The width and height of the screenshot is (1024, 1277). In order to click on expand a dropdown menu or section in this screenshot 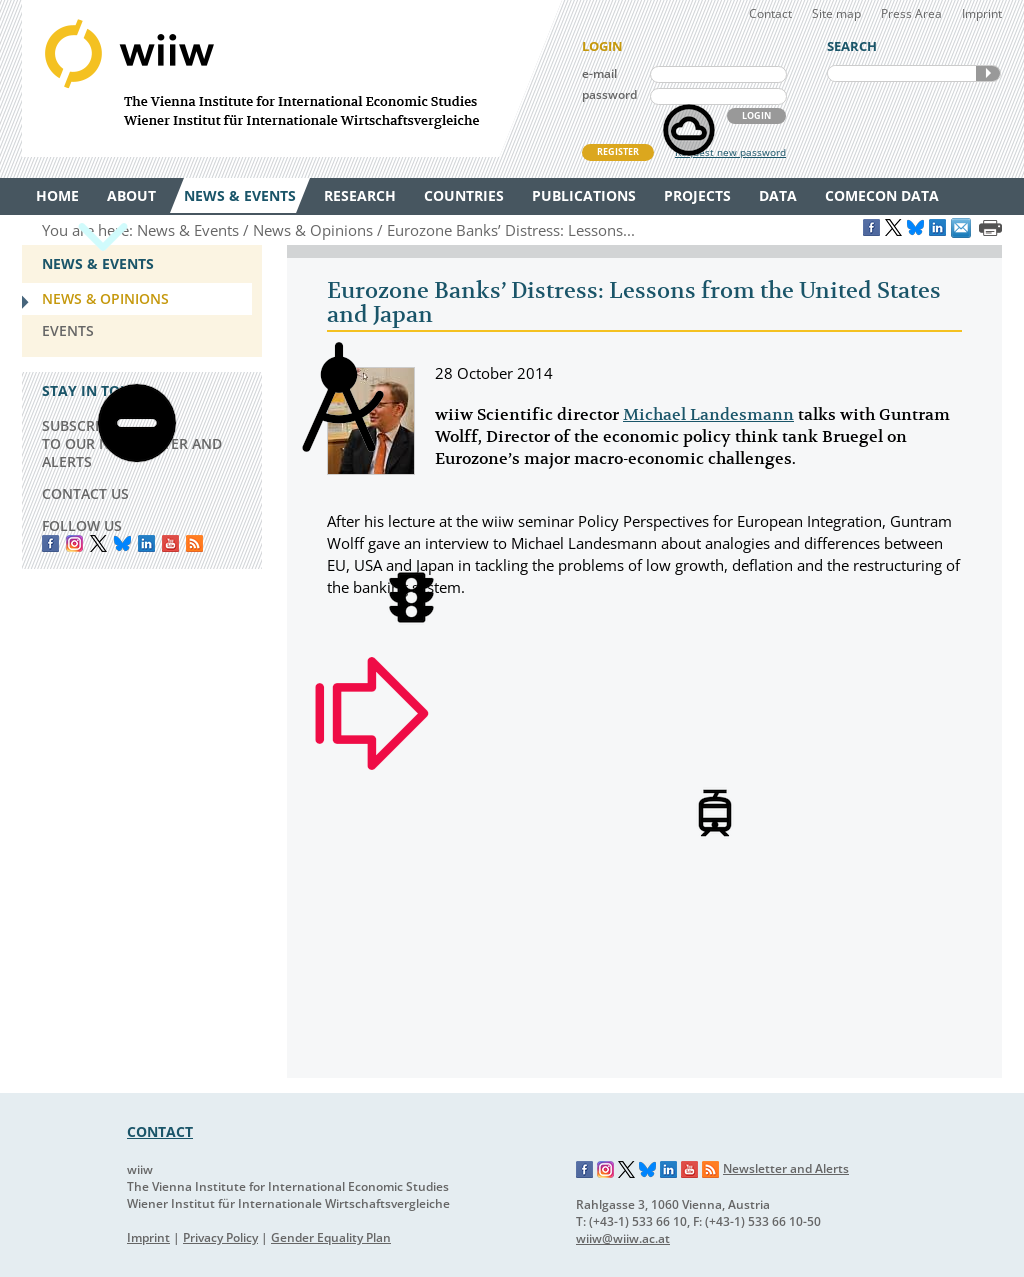, I will do `click(103, 237)`.